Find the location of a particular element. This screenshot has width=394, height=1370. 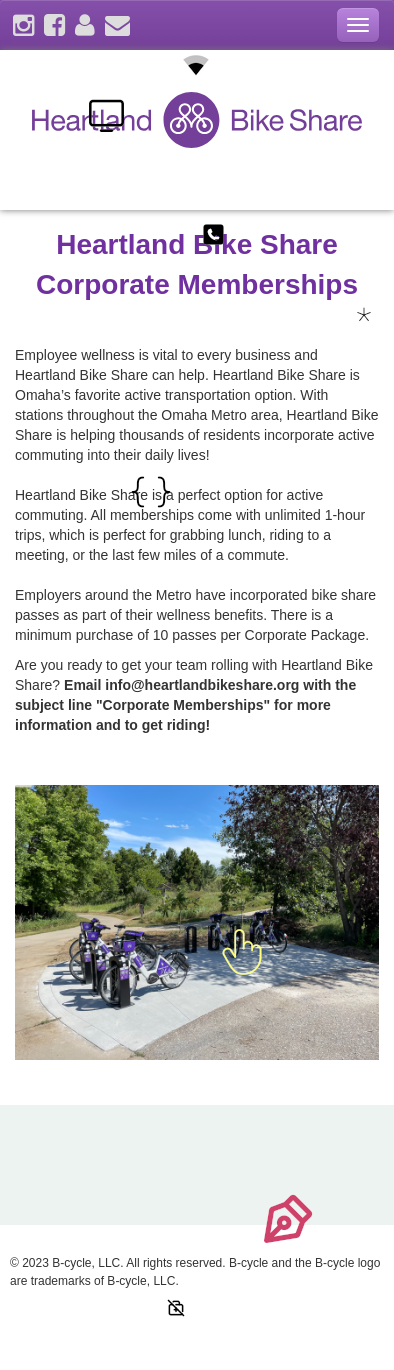

view or edit code is located at coordinates (151, 492).